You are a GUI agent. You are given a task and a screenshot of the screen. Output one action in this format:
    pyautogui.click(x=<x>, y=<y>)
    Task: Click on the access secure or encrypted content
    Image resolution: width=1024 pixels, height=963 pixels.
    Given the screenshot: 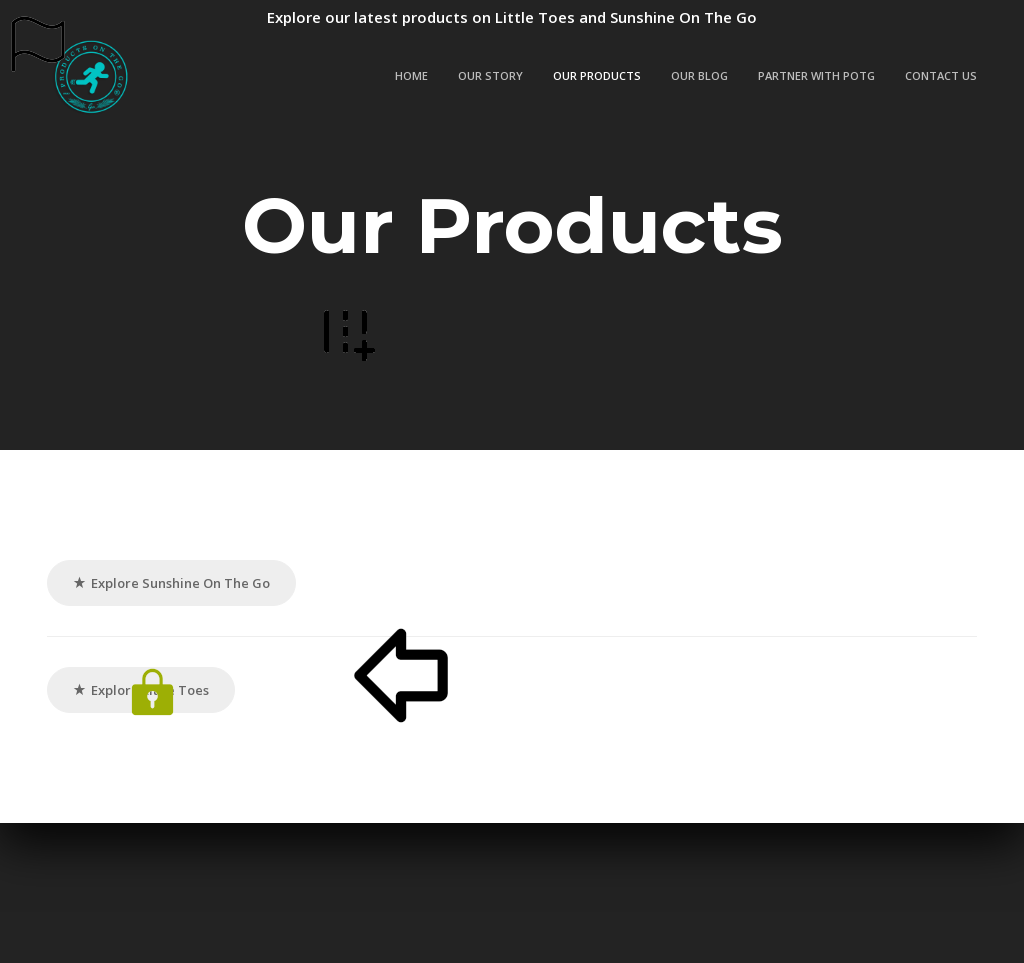 What is the action you would take?
    pyautogui.click(x=152, y=694)
    